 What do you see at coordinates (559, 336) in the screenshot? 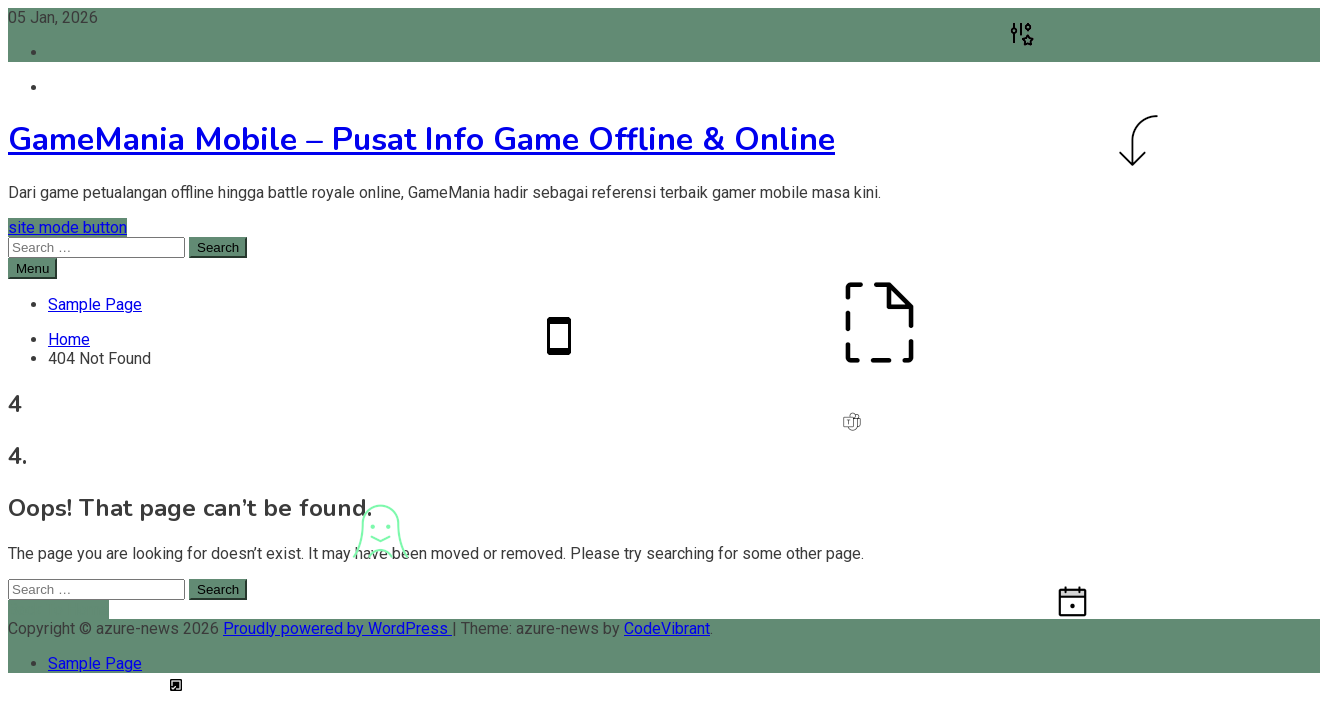
I see `view on mobile device` at bounding box center [559, 336].